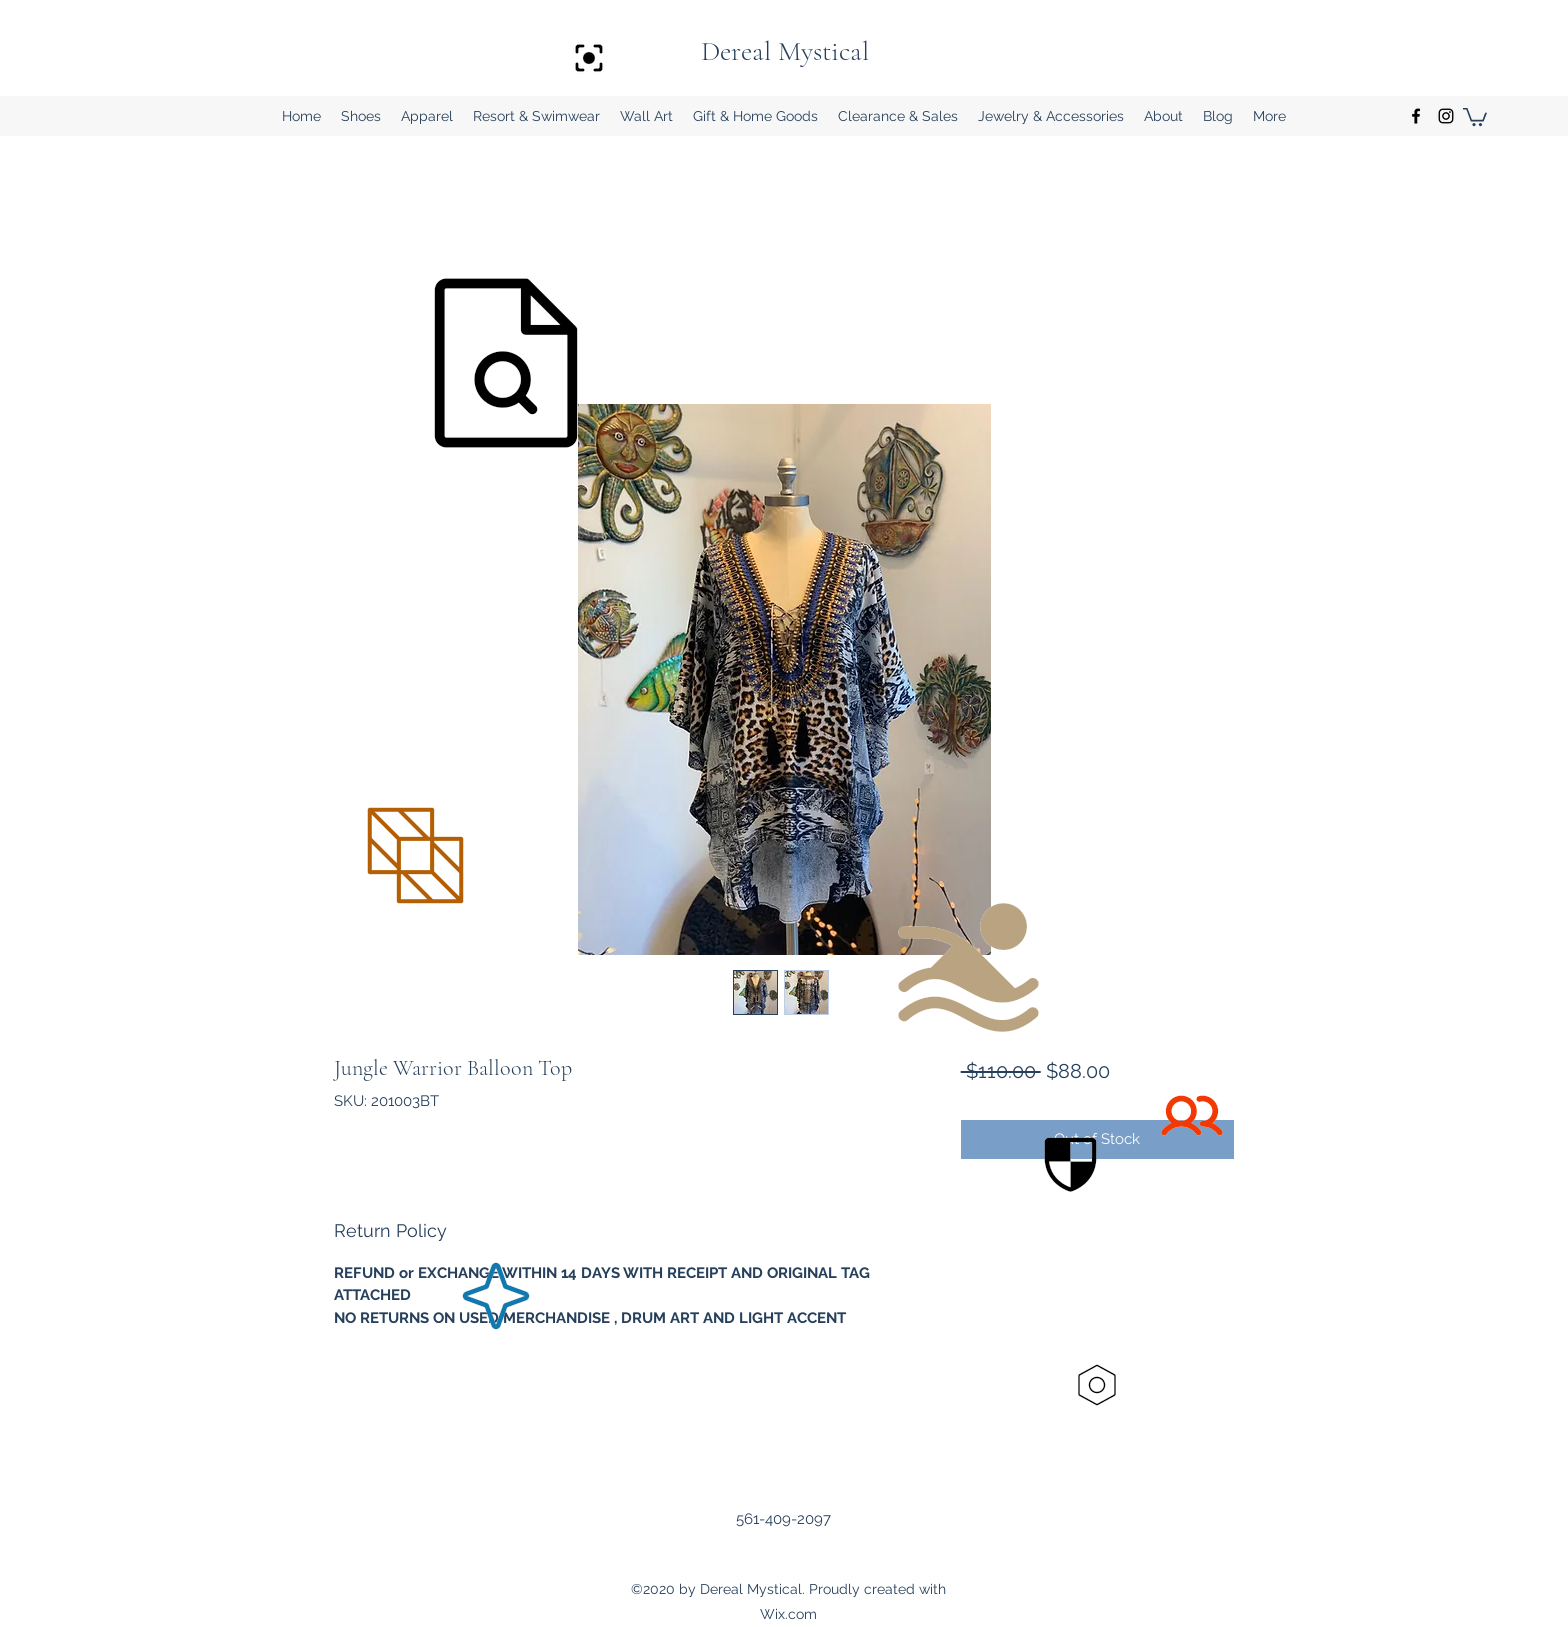 This screenshot has height=1627, width=1568. Describe the element at coordinates (1192, 1116) in the screenshot. I see `view all users or members` at that location.